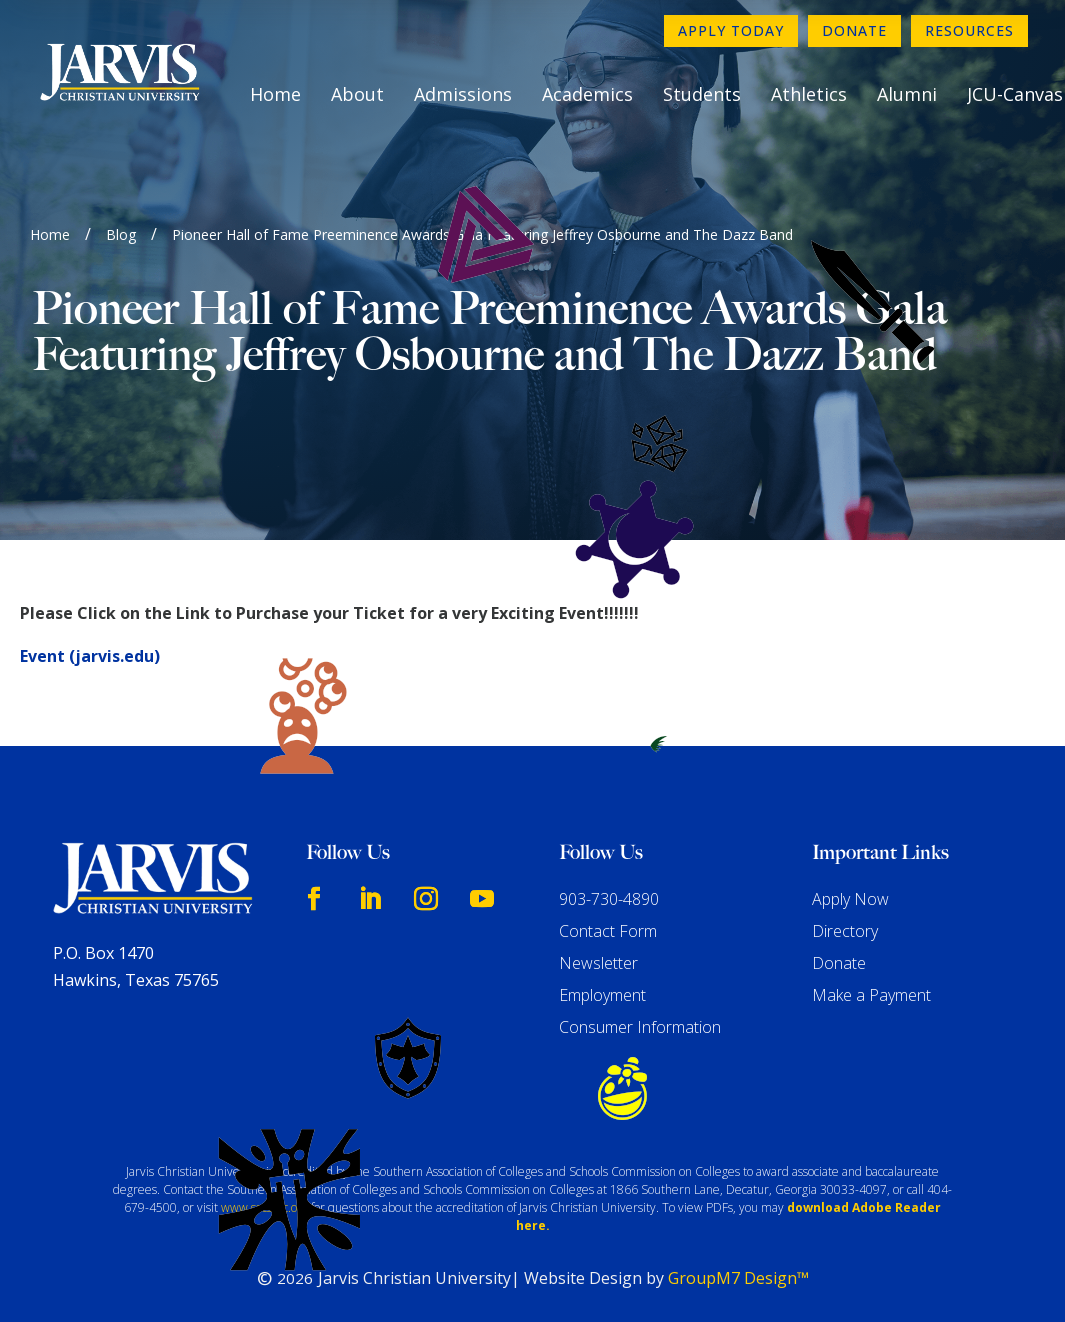  I want to click on indicates law enforcement or sheriff-related content, so click(635, 539).